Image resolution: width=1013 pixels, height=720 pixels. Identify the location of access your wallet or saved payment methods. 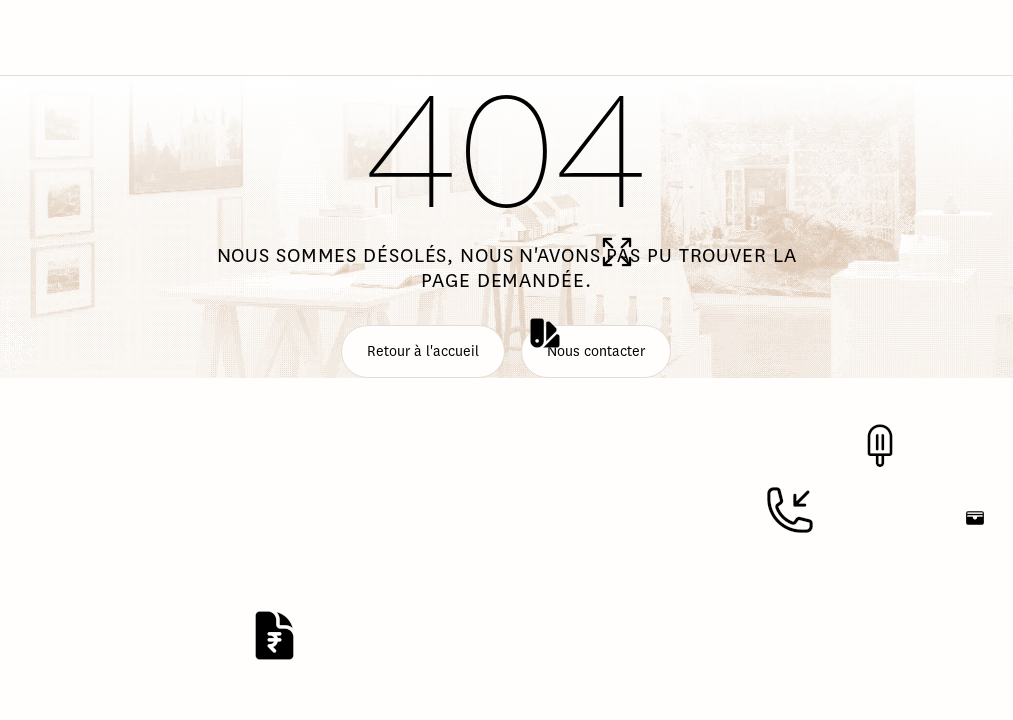
(975, 518).